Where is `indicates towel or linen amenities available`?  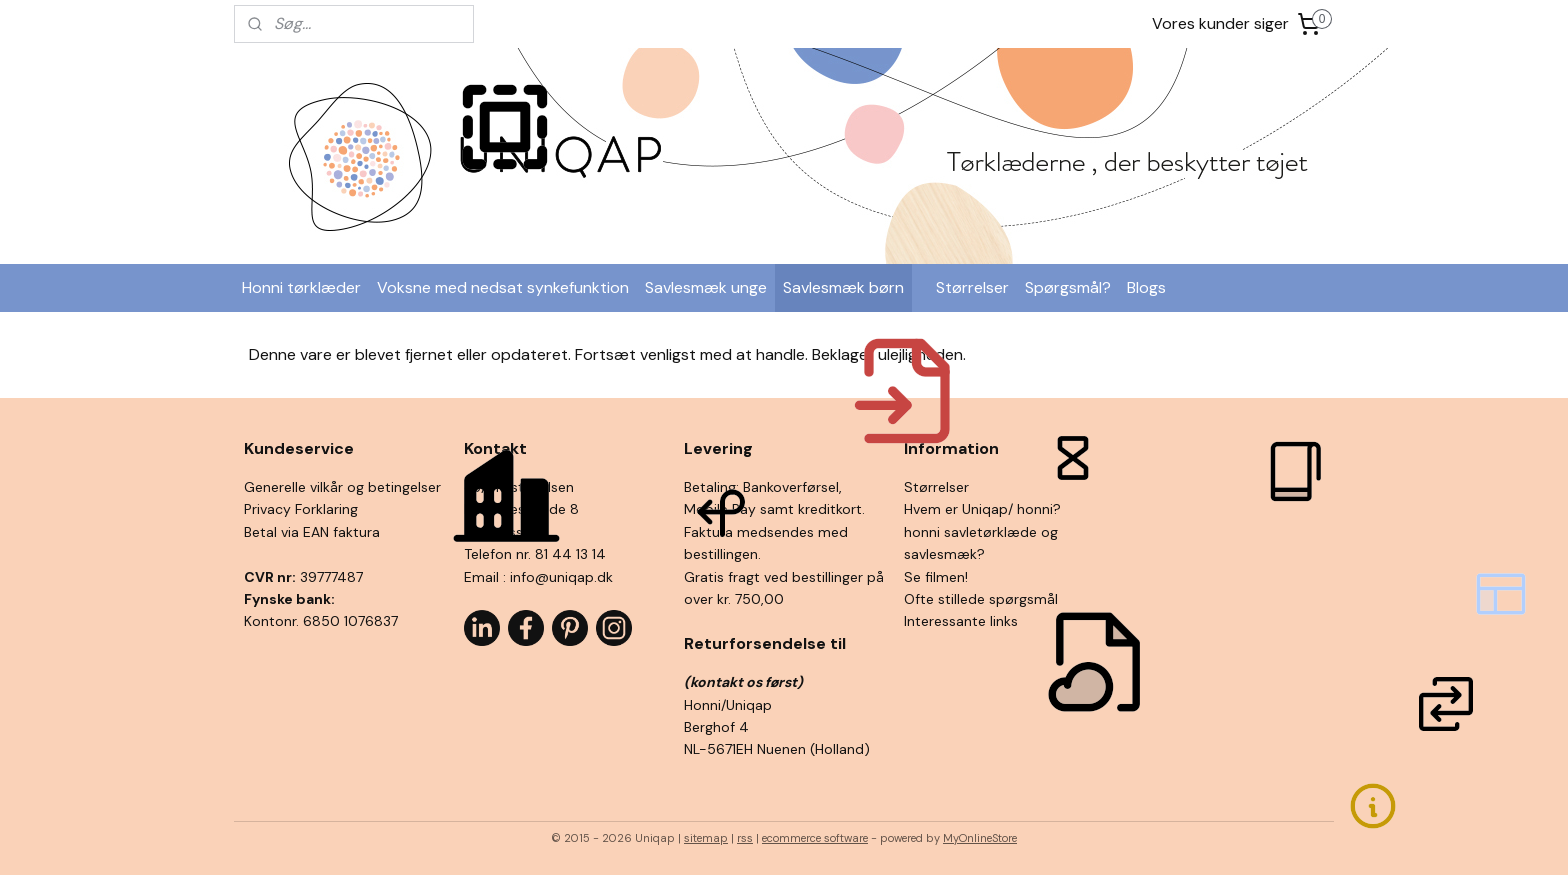 indicates towel or linen amenities available is located at coordinates (1293, 471).